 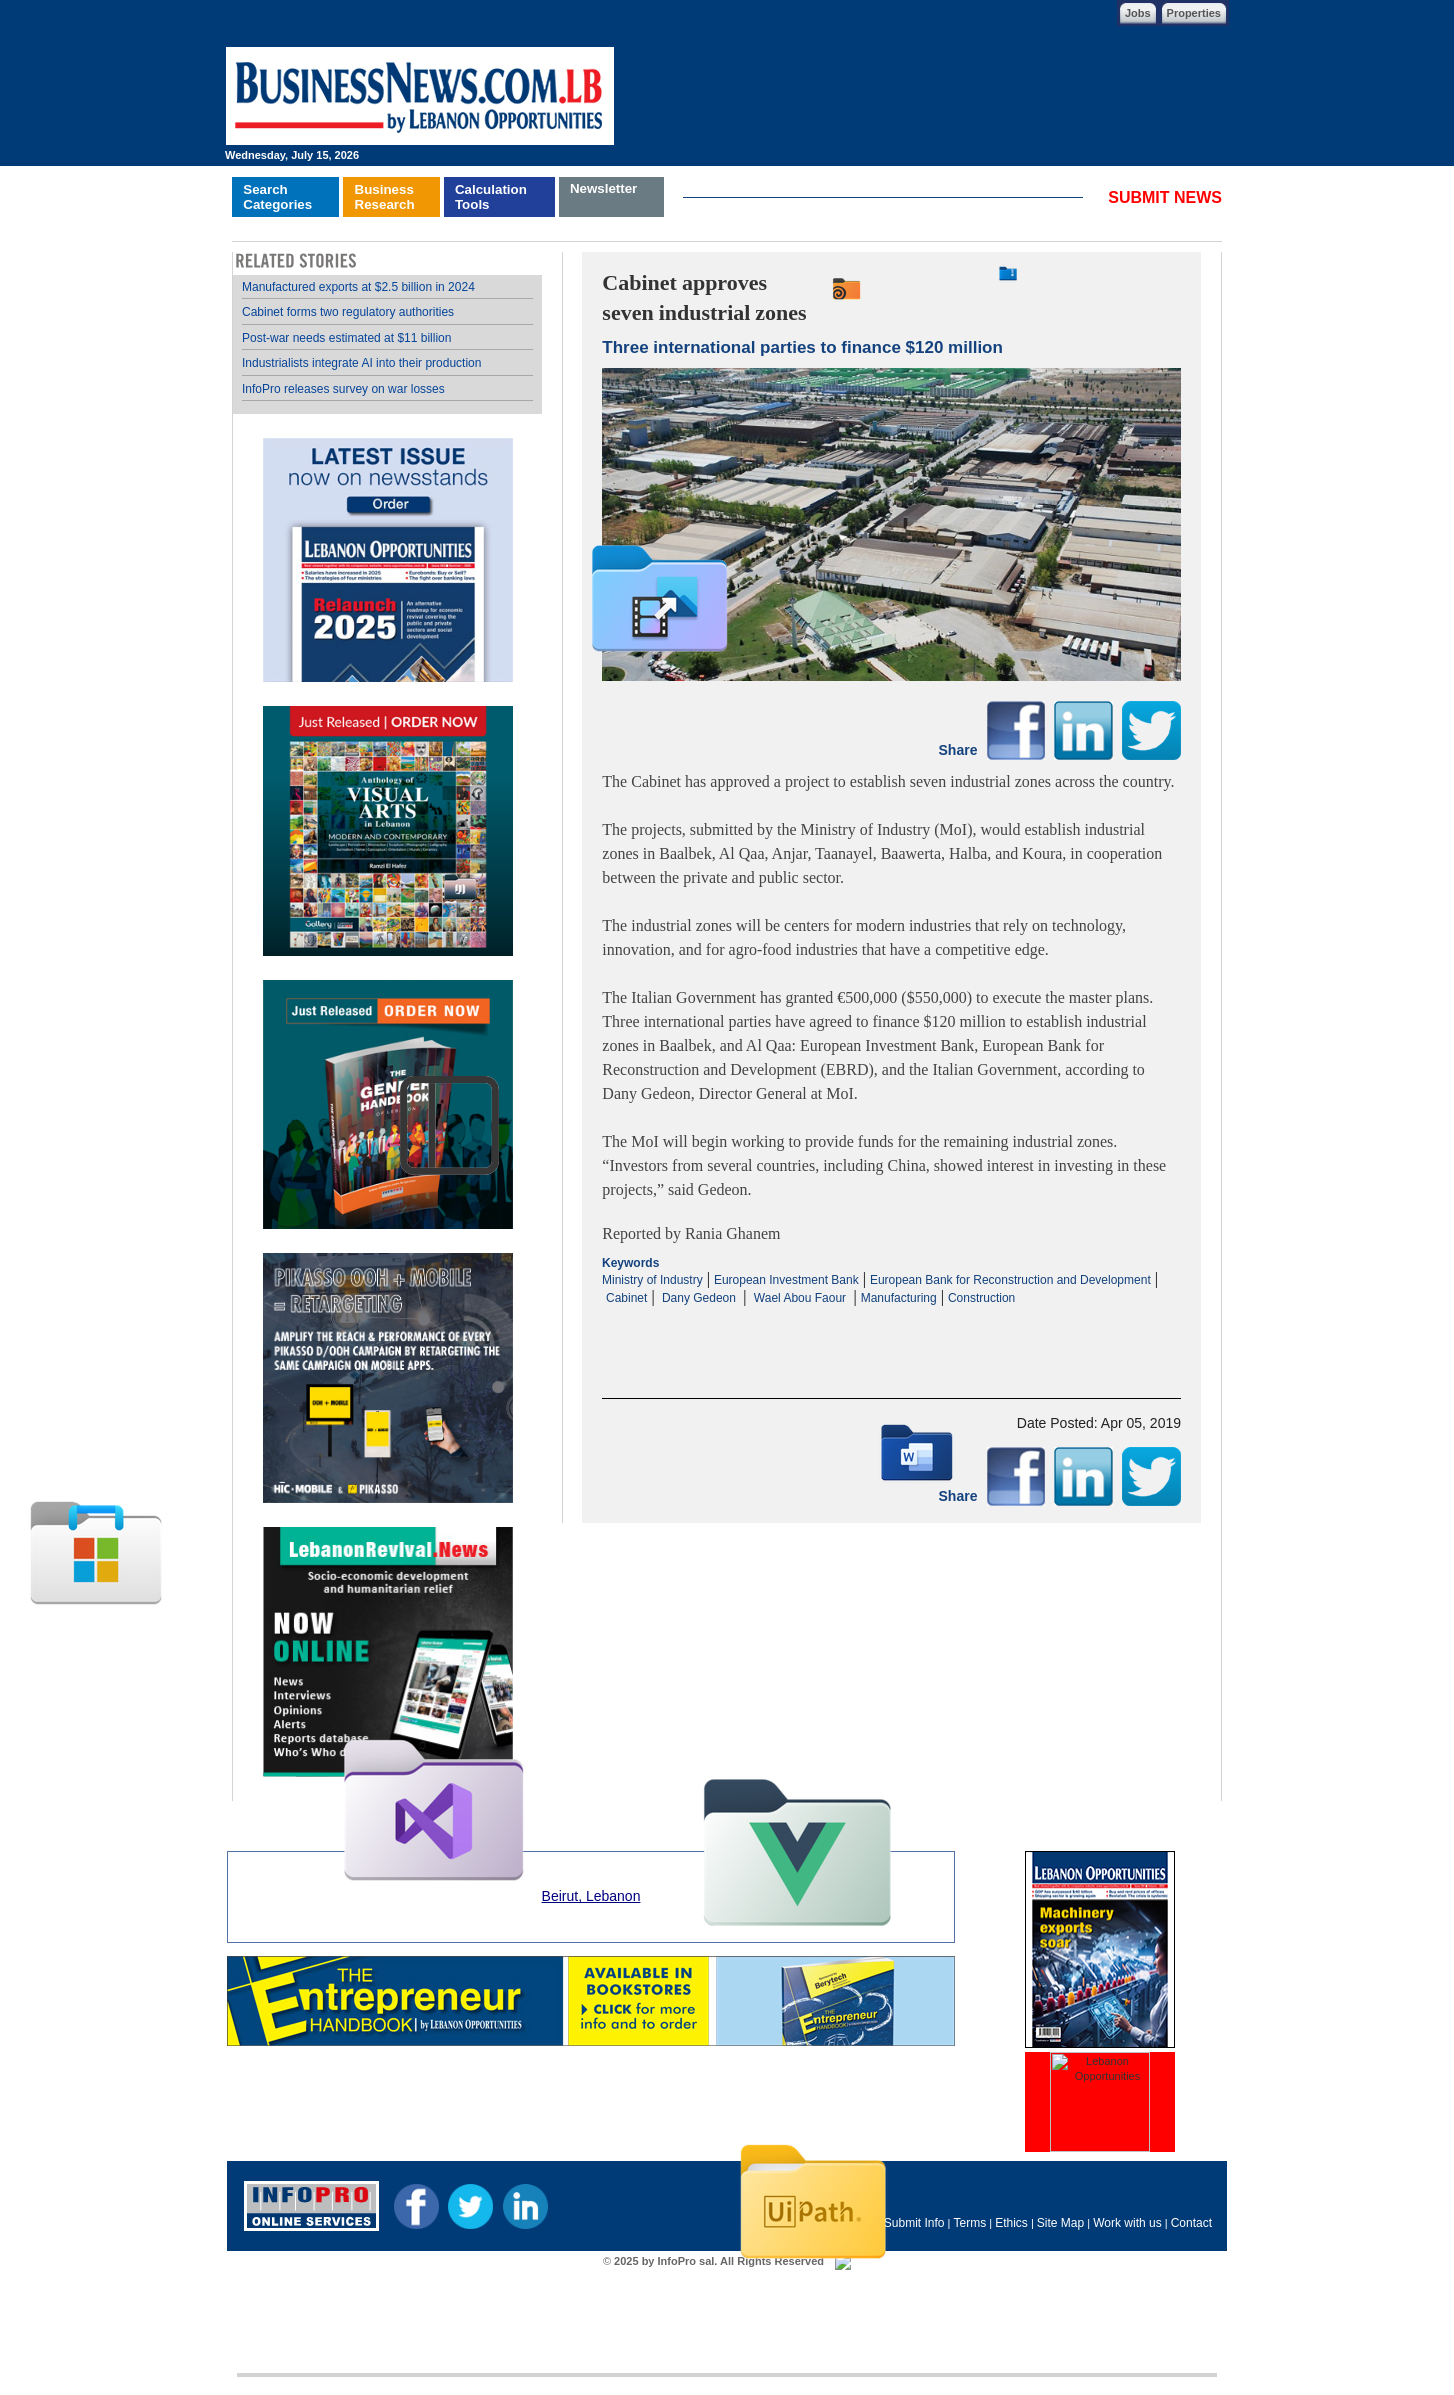 I want to click on toggle sidebar panel visibility, so click(x=449, y=1125).